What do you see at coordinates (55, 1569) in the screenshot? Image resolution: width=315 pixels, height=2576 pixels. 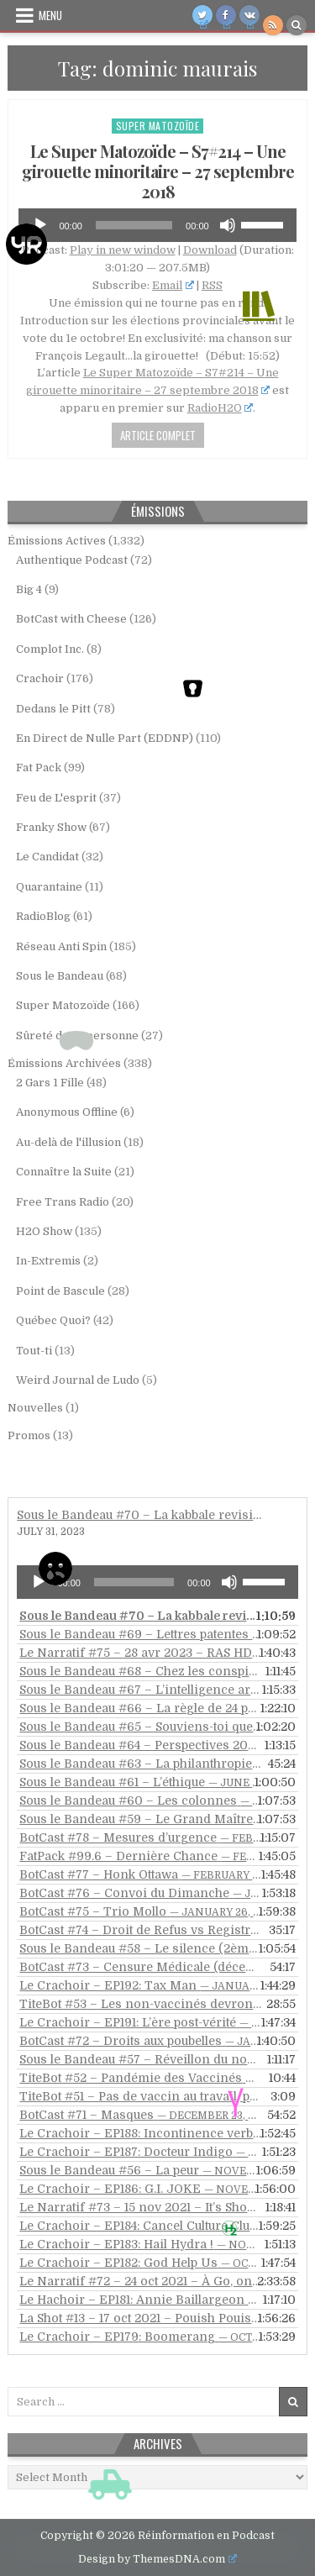 I see `indicates an error or something went wrong` at bounding box center [55, 1569].